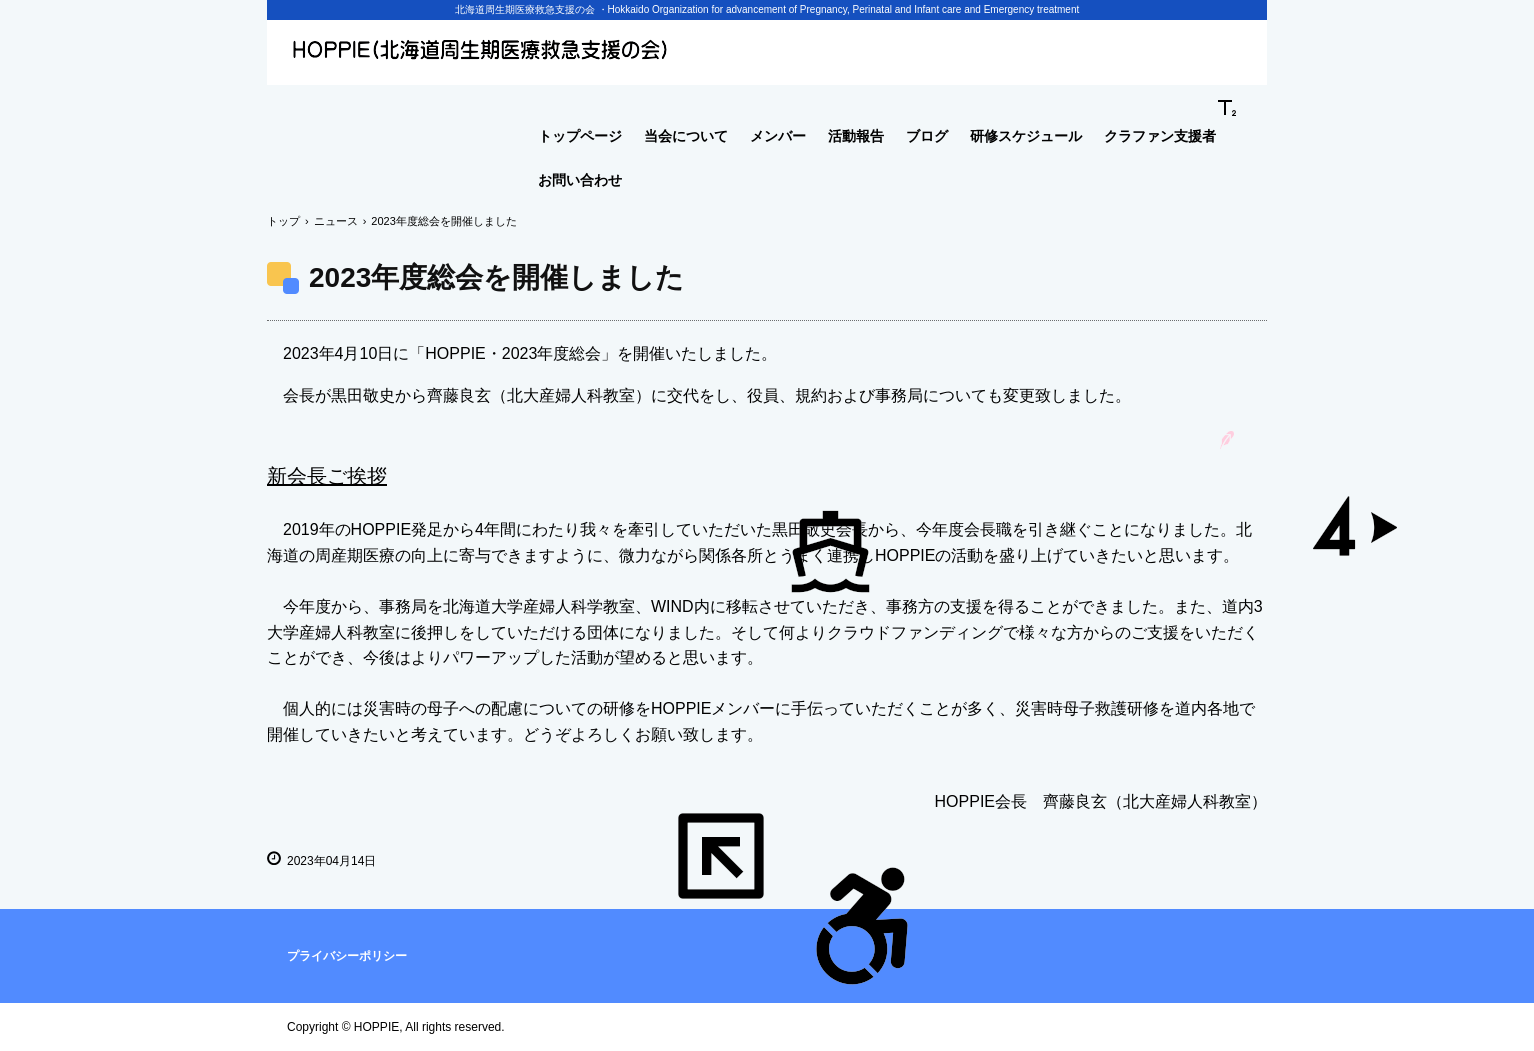  What do you see at coordinates (1355, 526) in the screenshot?
I see `open the tv4 play streaming app` at bounding box center [1355, 526].